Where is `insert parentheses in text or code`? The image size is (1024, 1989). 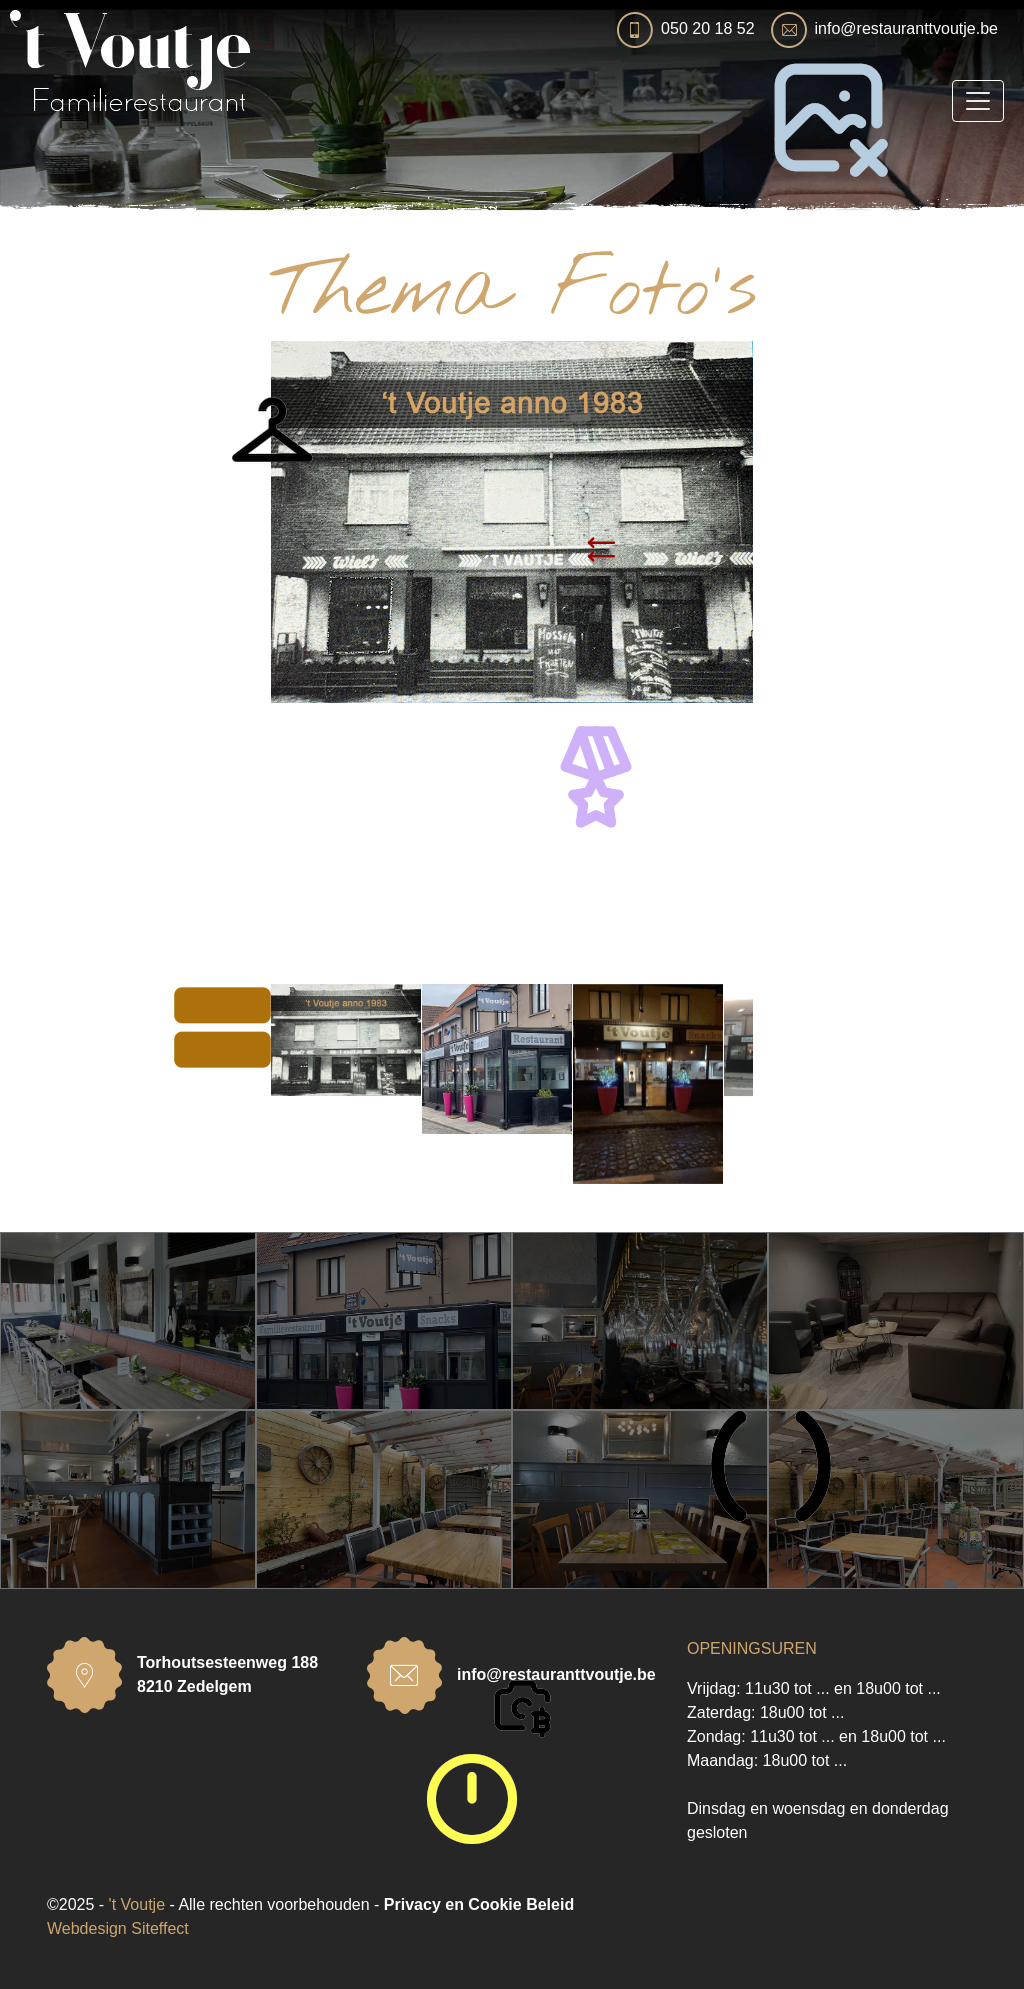 insert parentheses in text or code is located at coordinates (771, 1466).